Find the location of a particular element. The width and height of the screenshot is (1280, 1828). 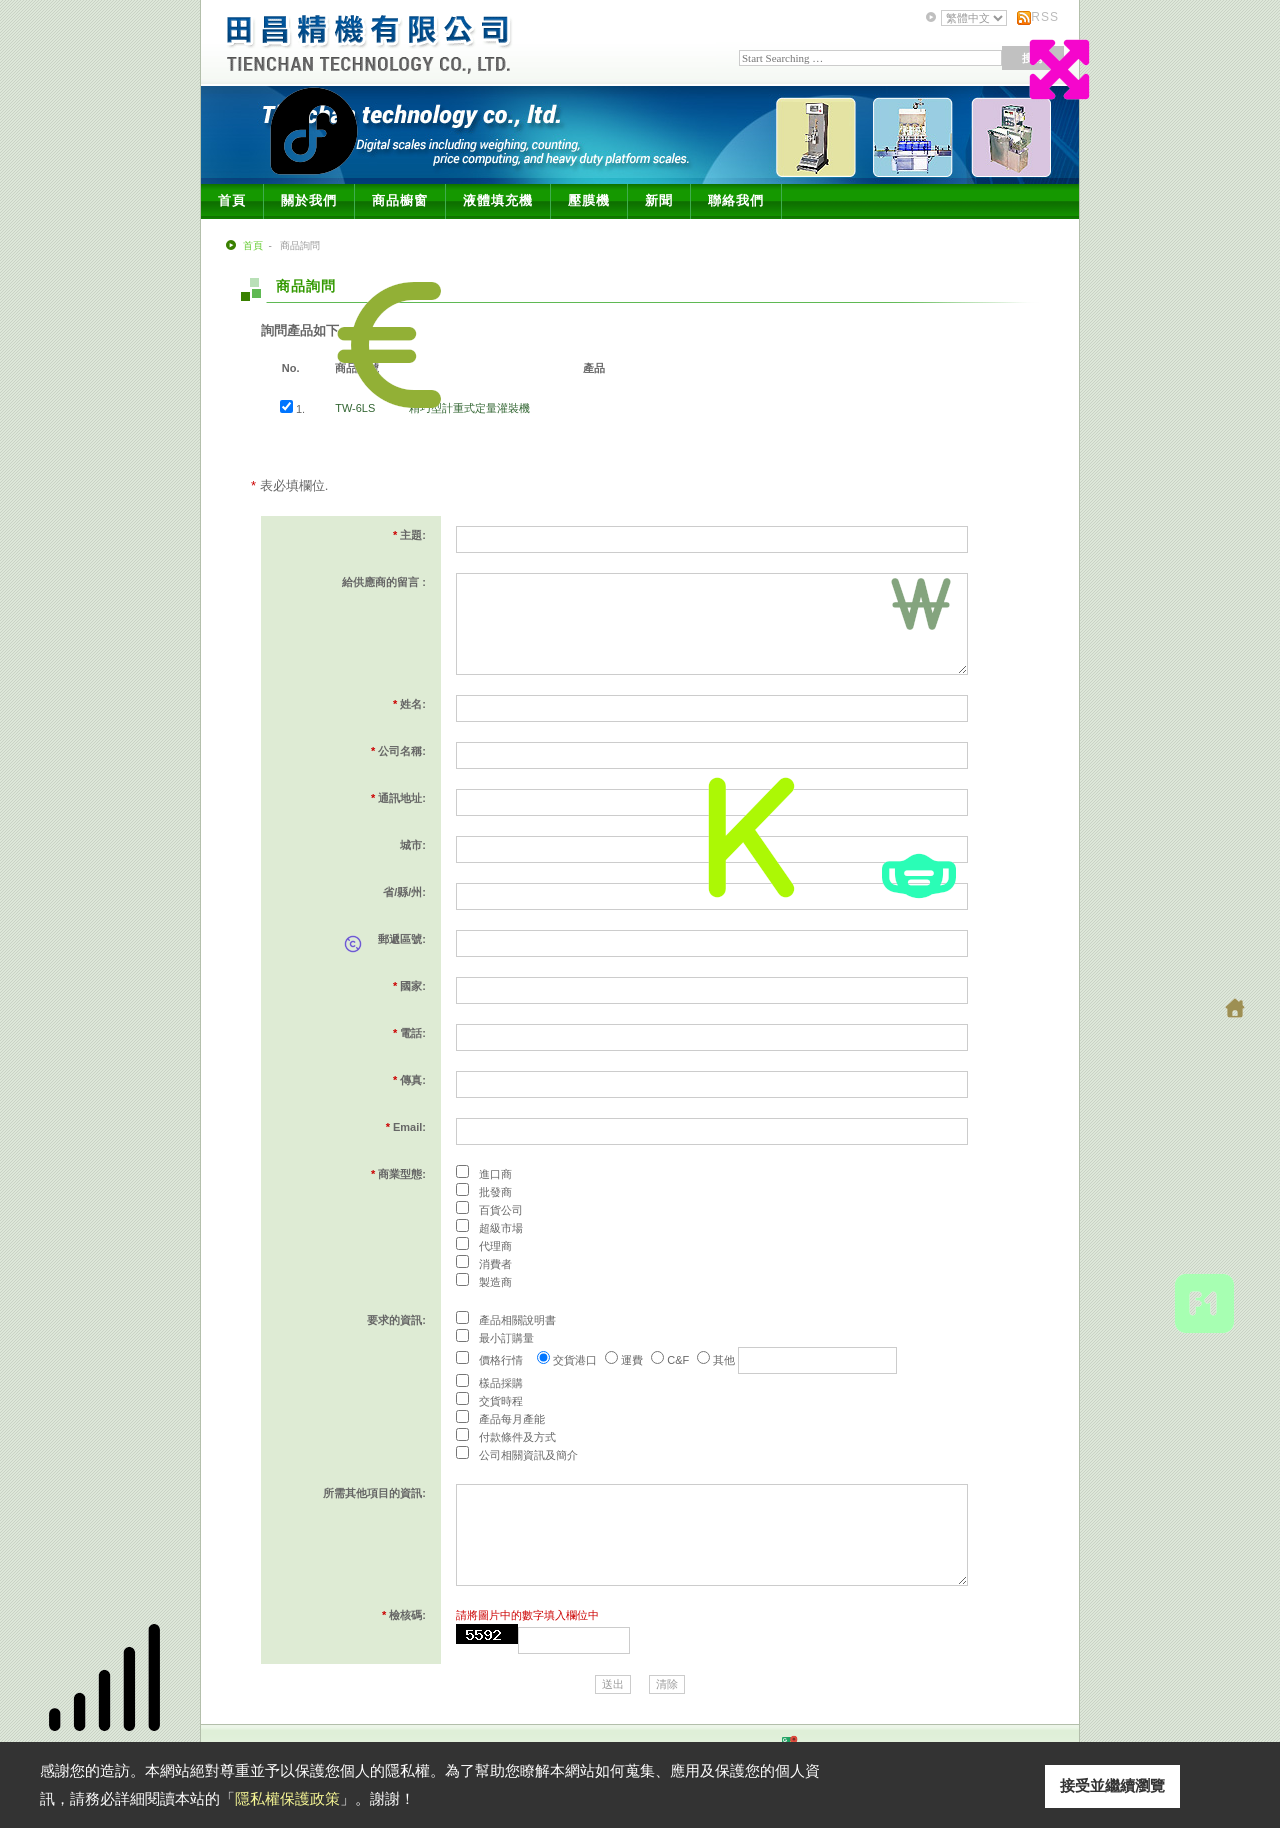

represents the letter K as a keyboard shortcut indicator is located at coordinates (751, 837).